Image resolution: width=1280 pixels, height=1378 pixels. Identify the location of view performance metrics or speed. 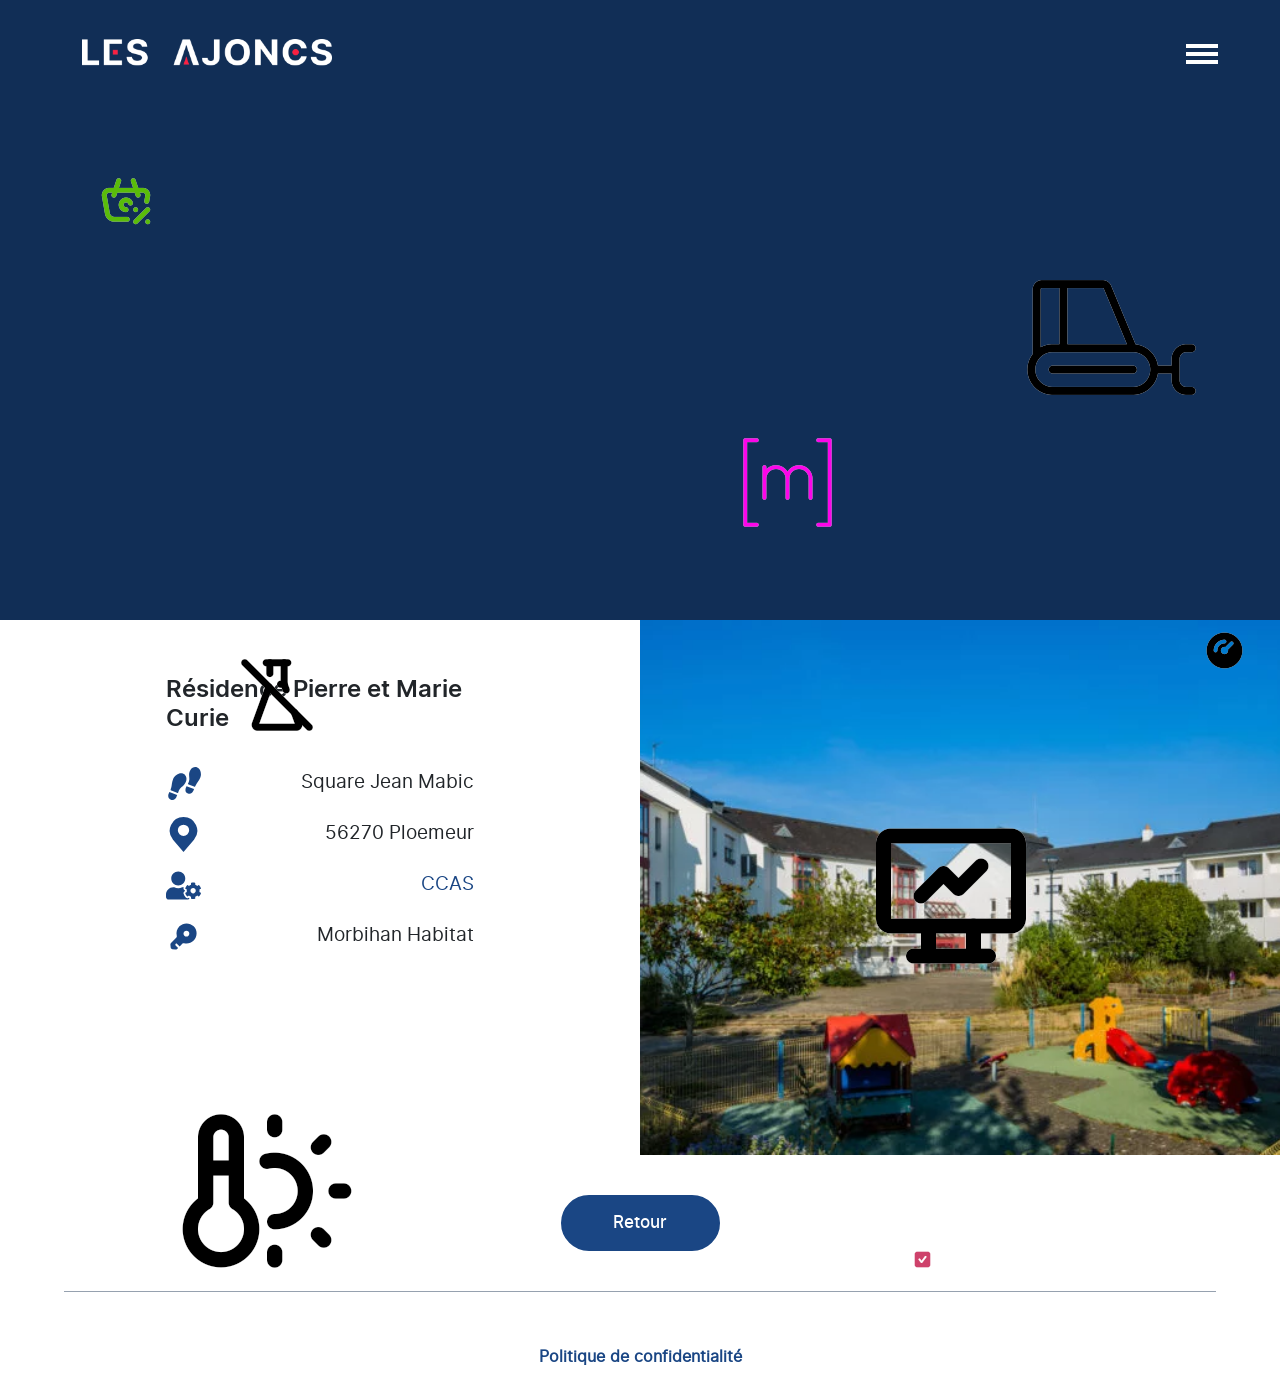
(1224, 650).